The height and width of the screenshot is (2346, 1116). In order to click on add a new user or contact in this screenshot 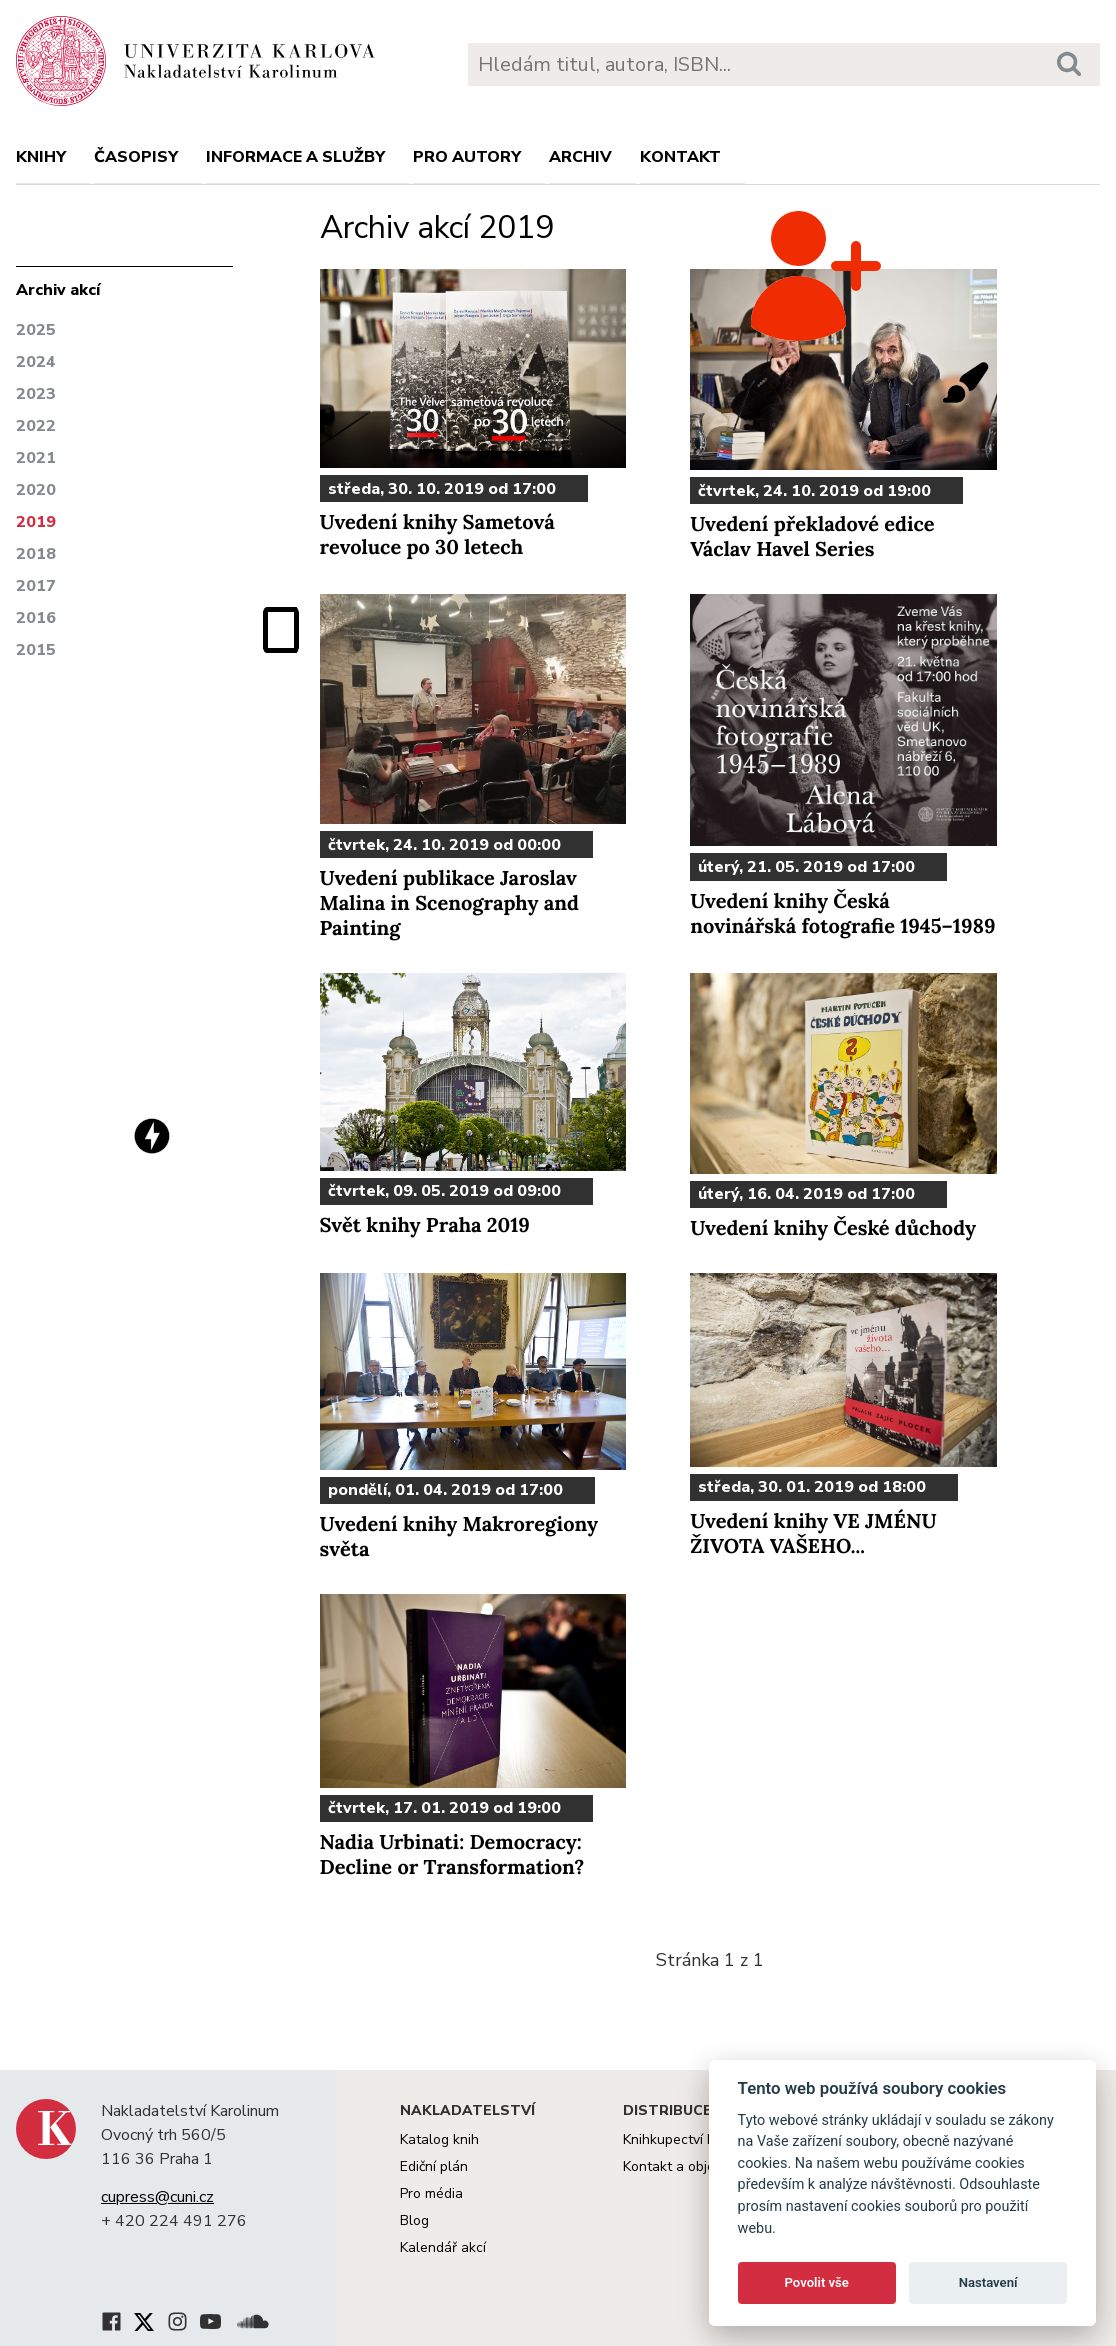, I will do `click(816, 276)`.